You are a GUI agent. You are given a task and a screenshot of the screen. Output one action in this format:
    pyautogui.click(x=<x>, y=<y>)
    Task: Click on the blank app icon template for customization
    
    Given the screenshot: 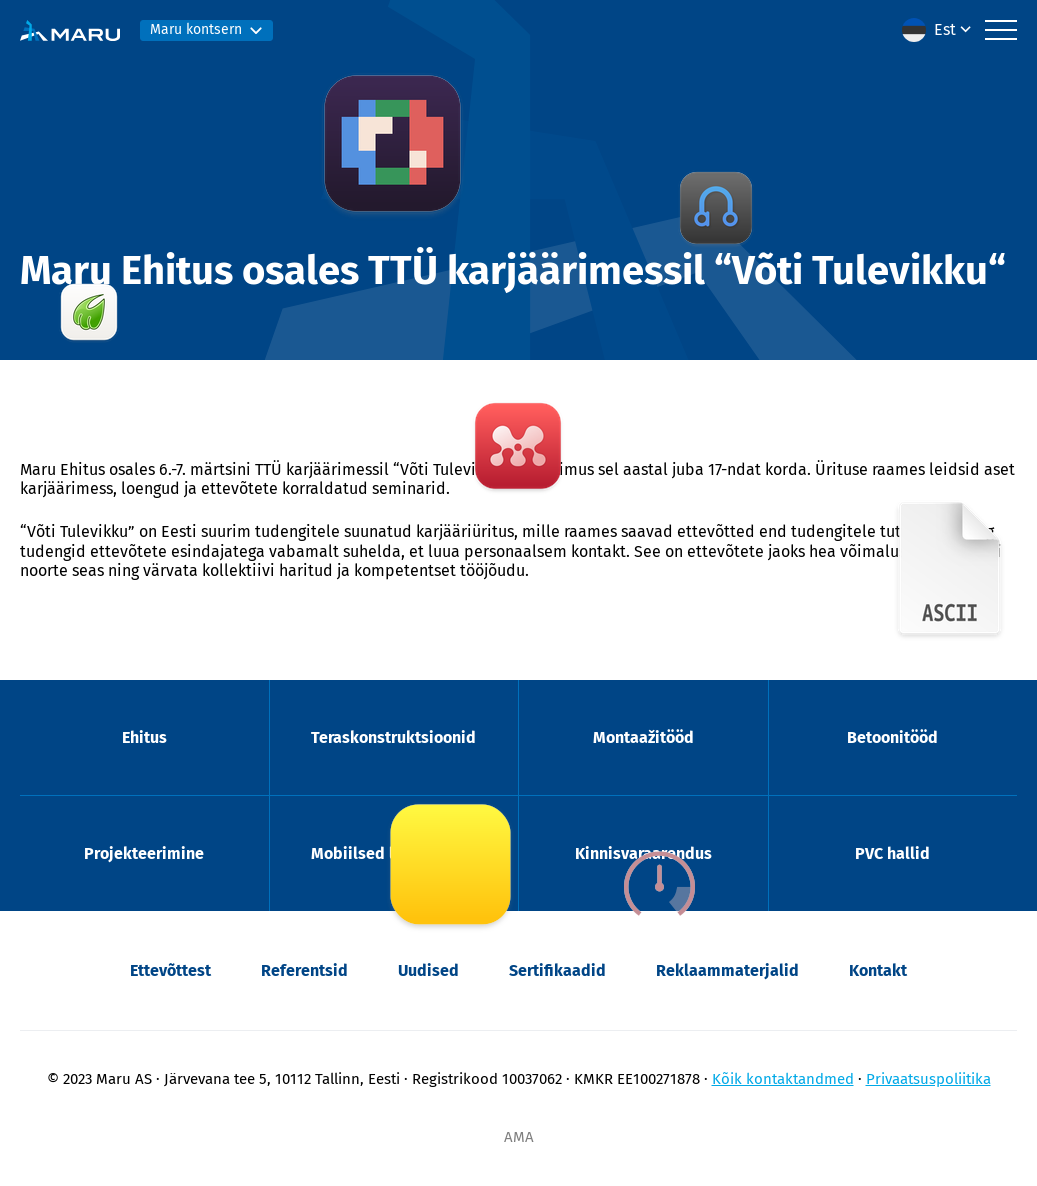 What is the action you would take?
    pyautogui.click(x=450, y=864)
    